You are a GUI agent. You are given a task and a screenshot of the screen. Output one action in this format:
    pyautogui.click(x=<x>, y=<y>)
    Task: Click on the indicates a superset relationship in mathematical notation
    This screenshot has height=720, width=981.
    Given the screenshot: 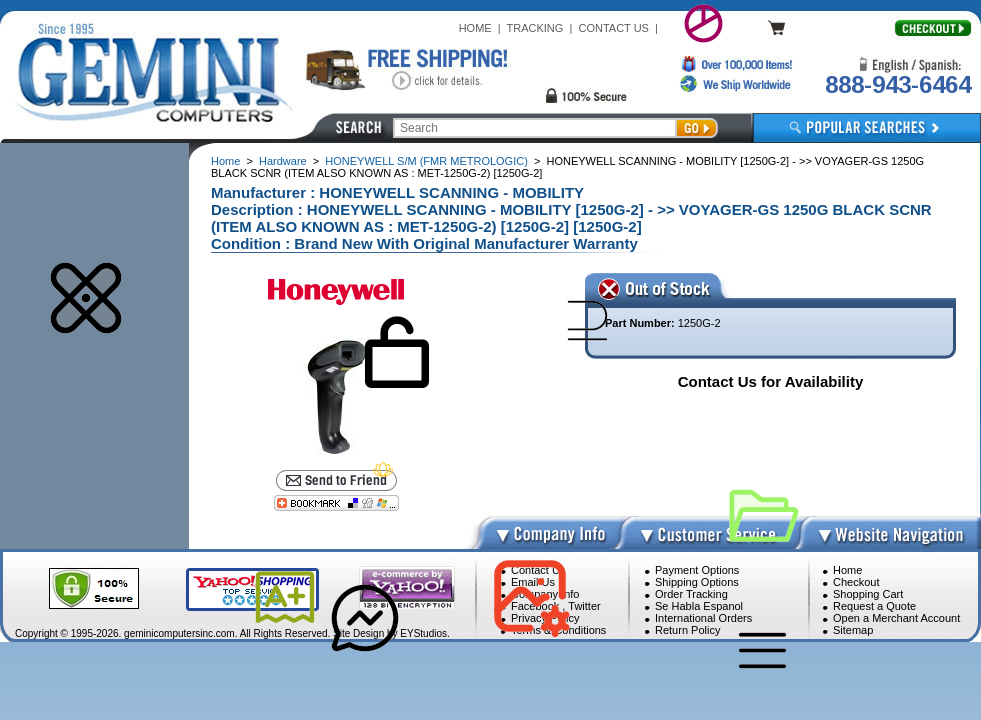 What is the action you would take?
    pyautogui.click(x=586, y=321)
    